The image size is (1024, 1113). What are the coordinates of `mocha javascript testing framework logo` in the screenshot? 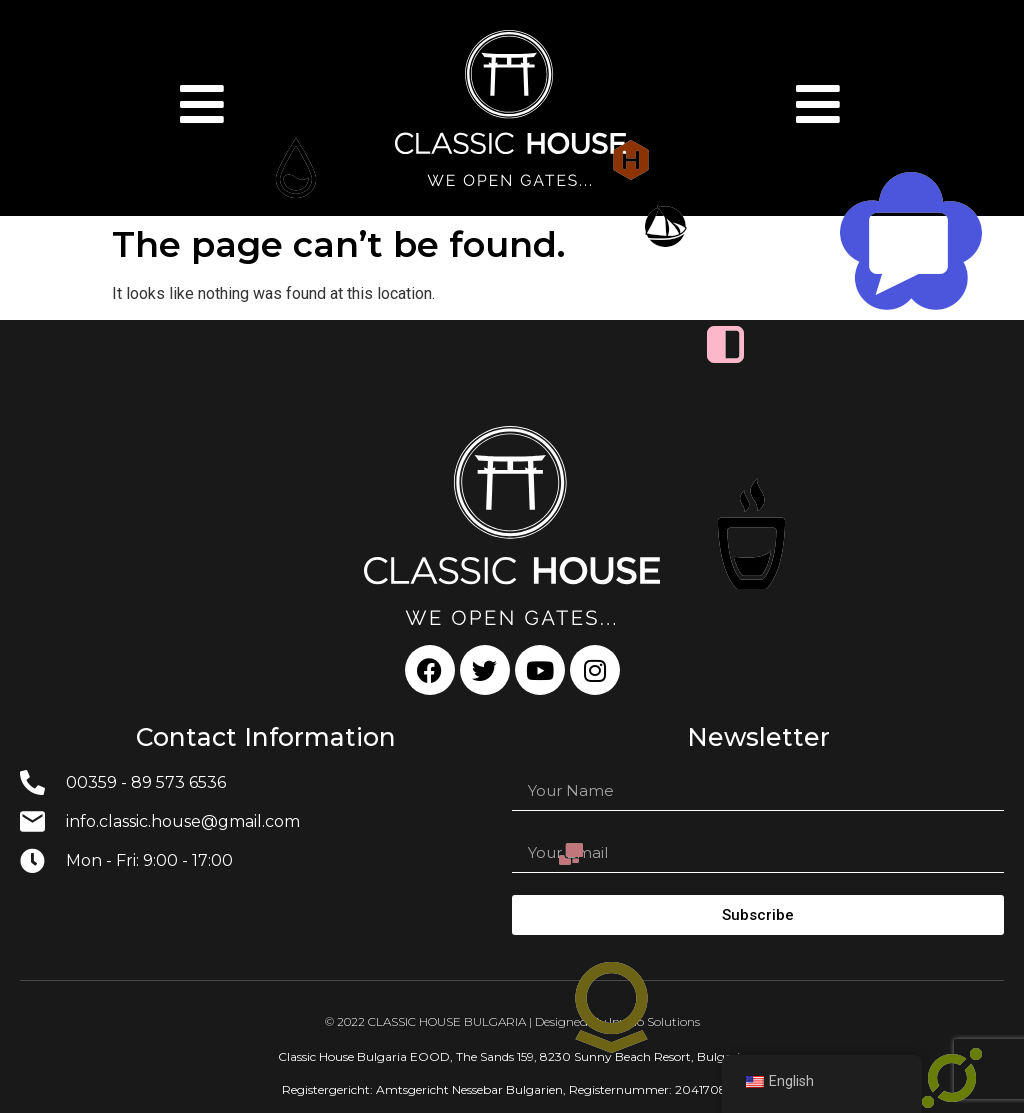 It's located at (751, 533).